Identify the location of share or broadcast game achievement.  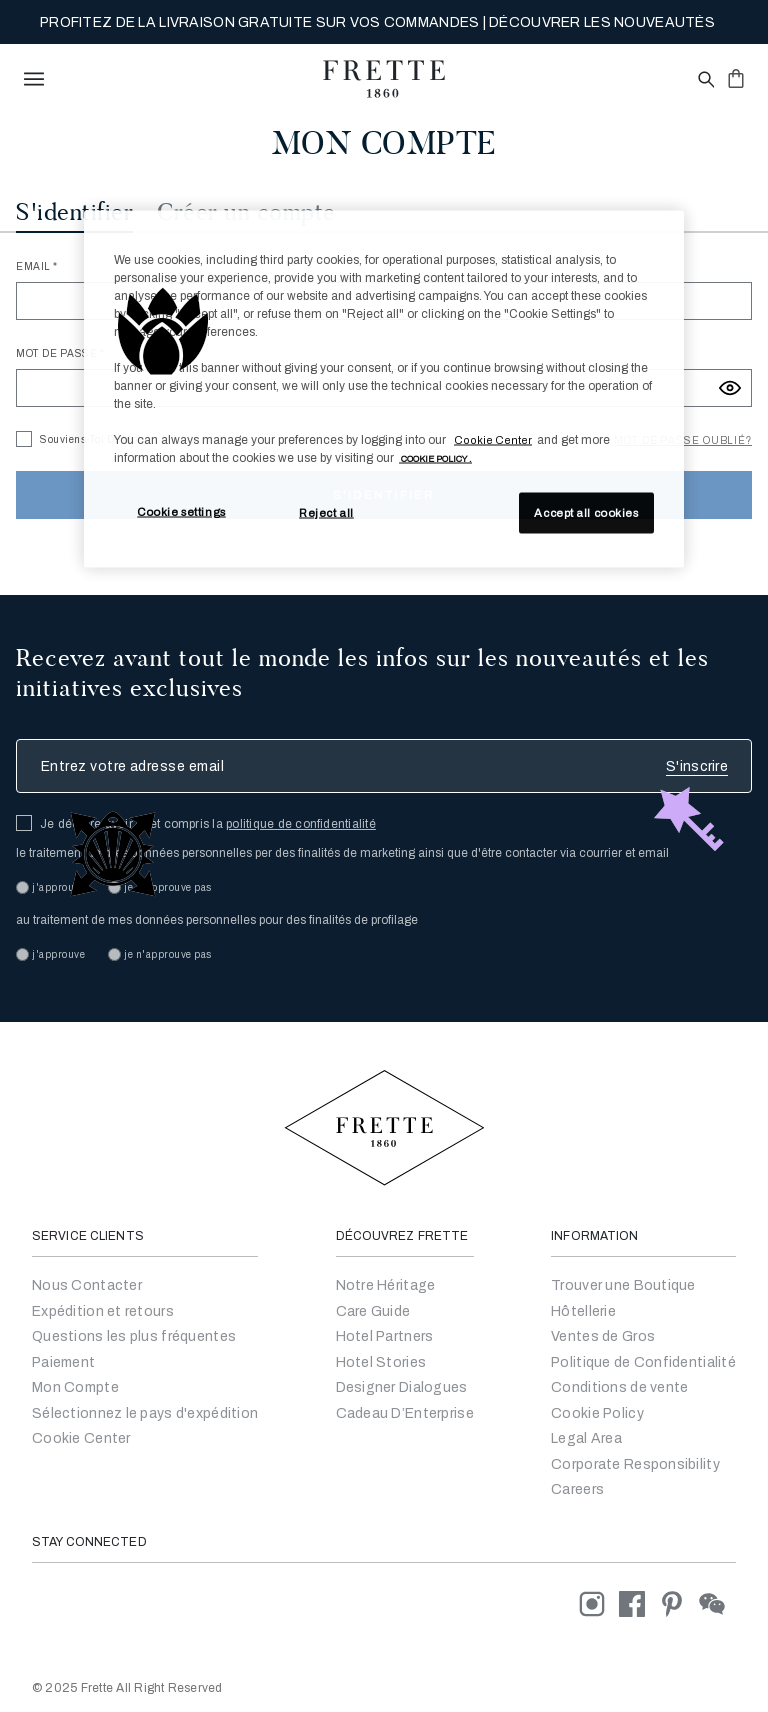
(113, 854).